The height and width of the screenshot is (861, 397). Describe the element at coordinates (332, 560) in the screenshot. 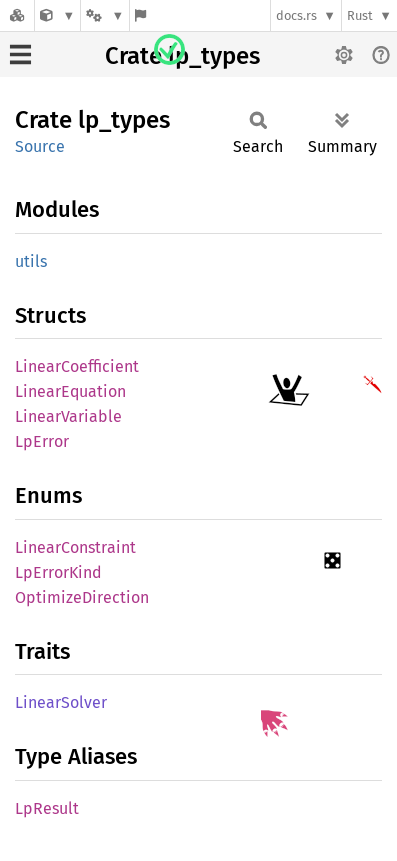

I see `roll the dice or generate a random number` at that location.